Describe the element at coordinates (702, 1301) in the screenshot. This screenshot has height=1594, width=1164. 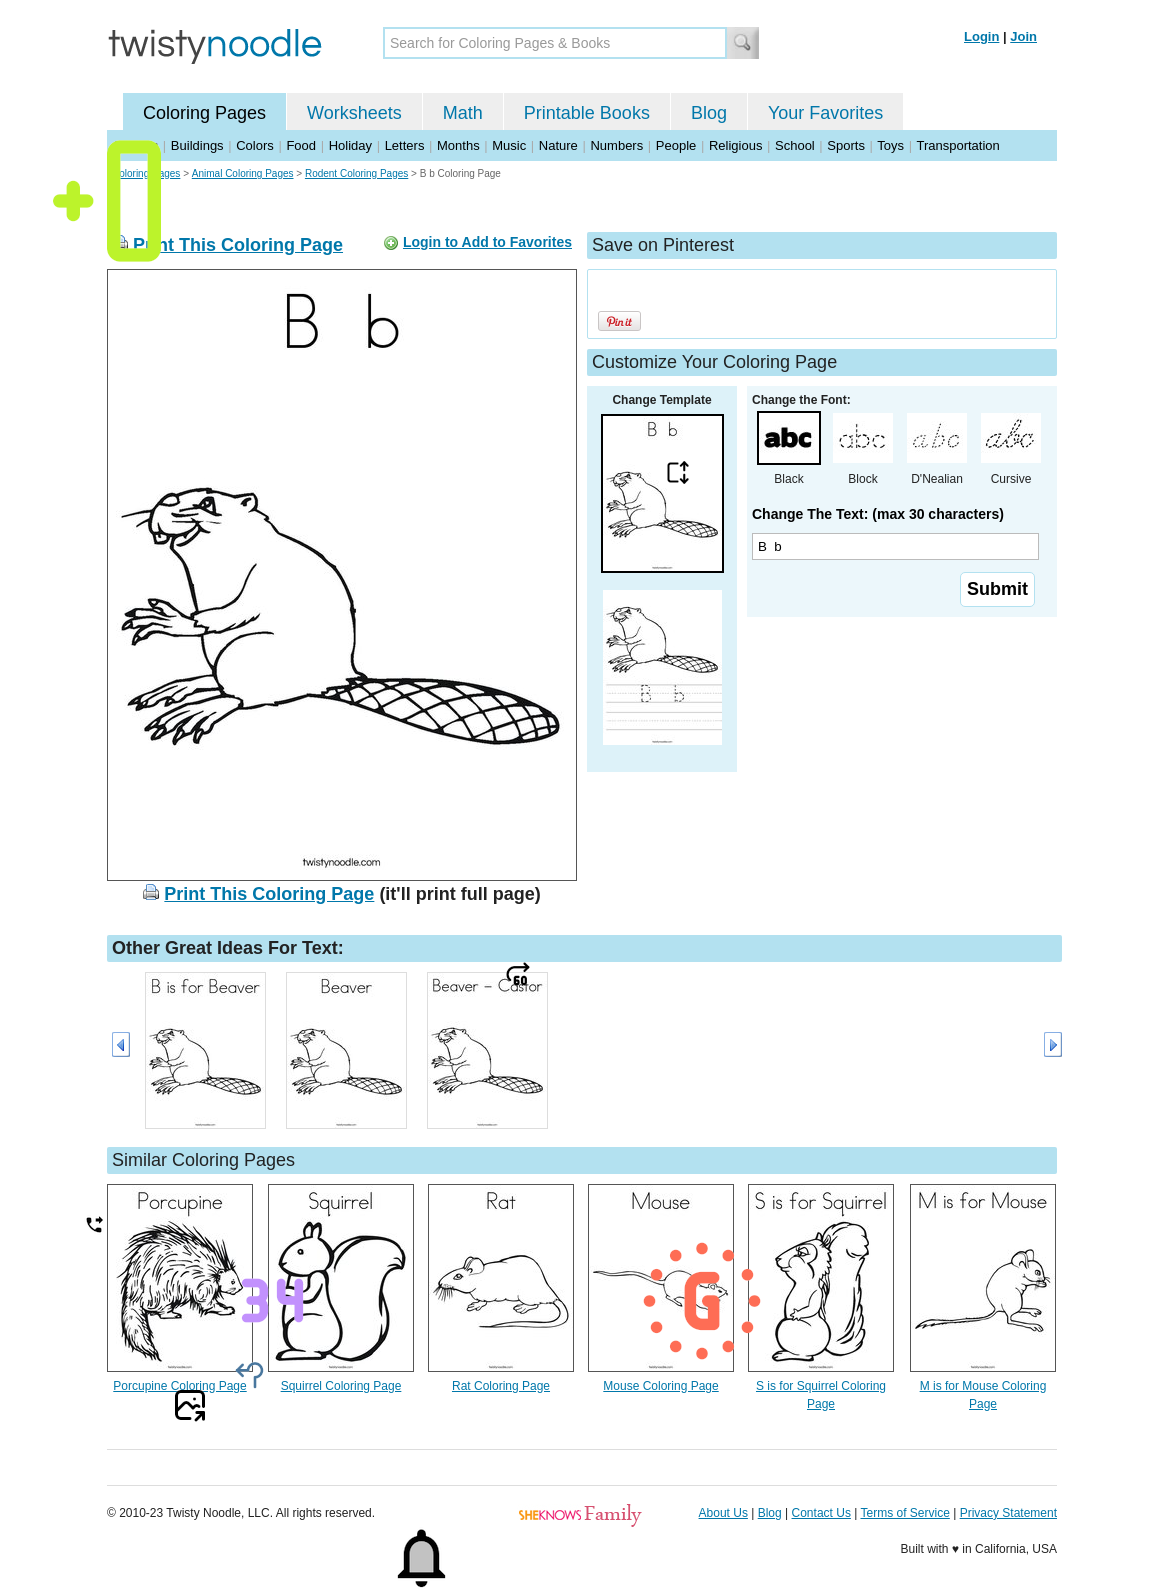
I see `google account or service indicator` at that location.